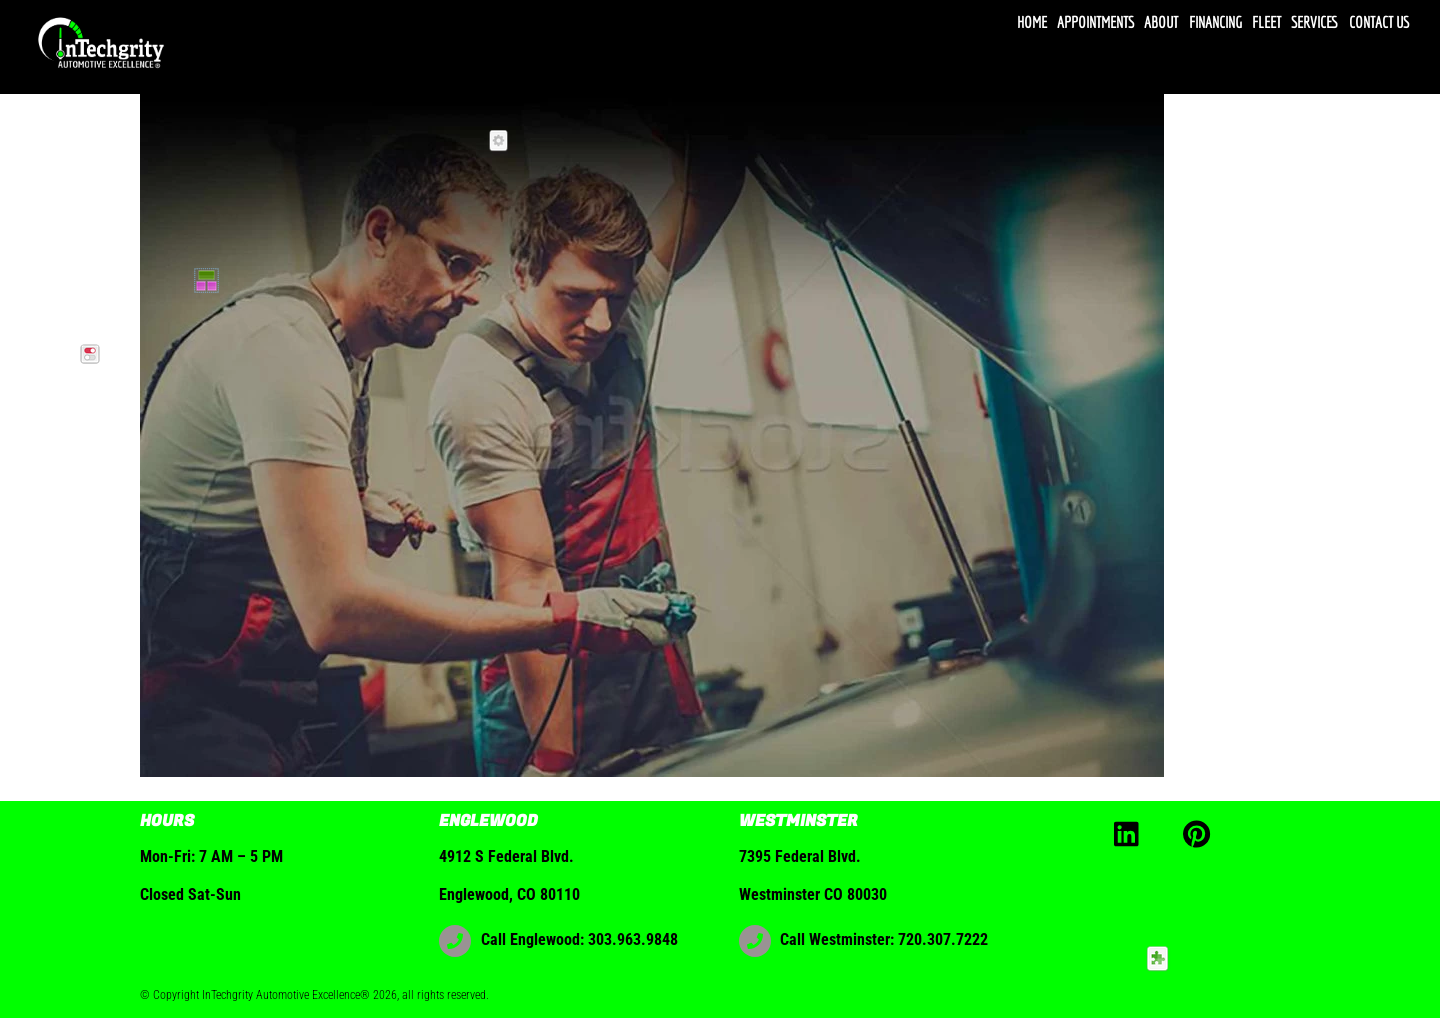 This screenshot has height=1018, width=1440. What do you see at coordinates (498, 140) in the screenshot?
I see `a desktop application shortcut file` at bounding box center [498, 140].